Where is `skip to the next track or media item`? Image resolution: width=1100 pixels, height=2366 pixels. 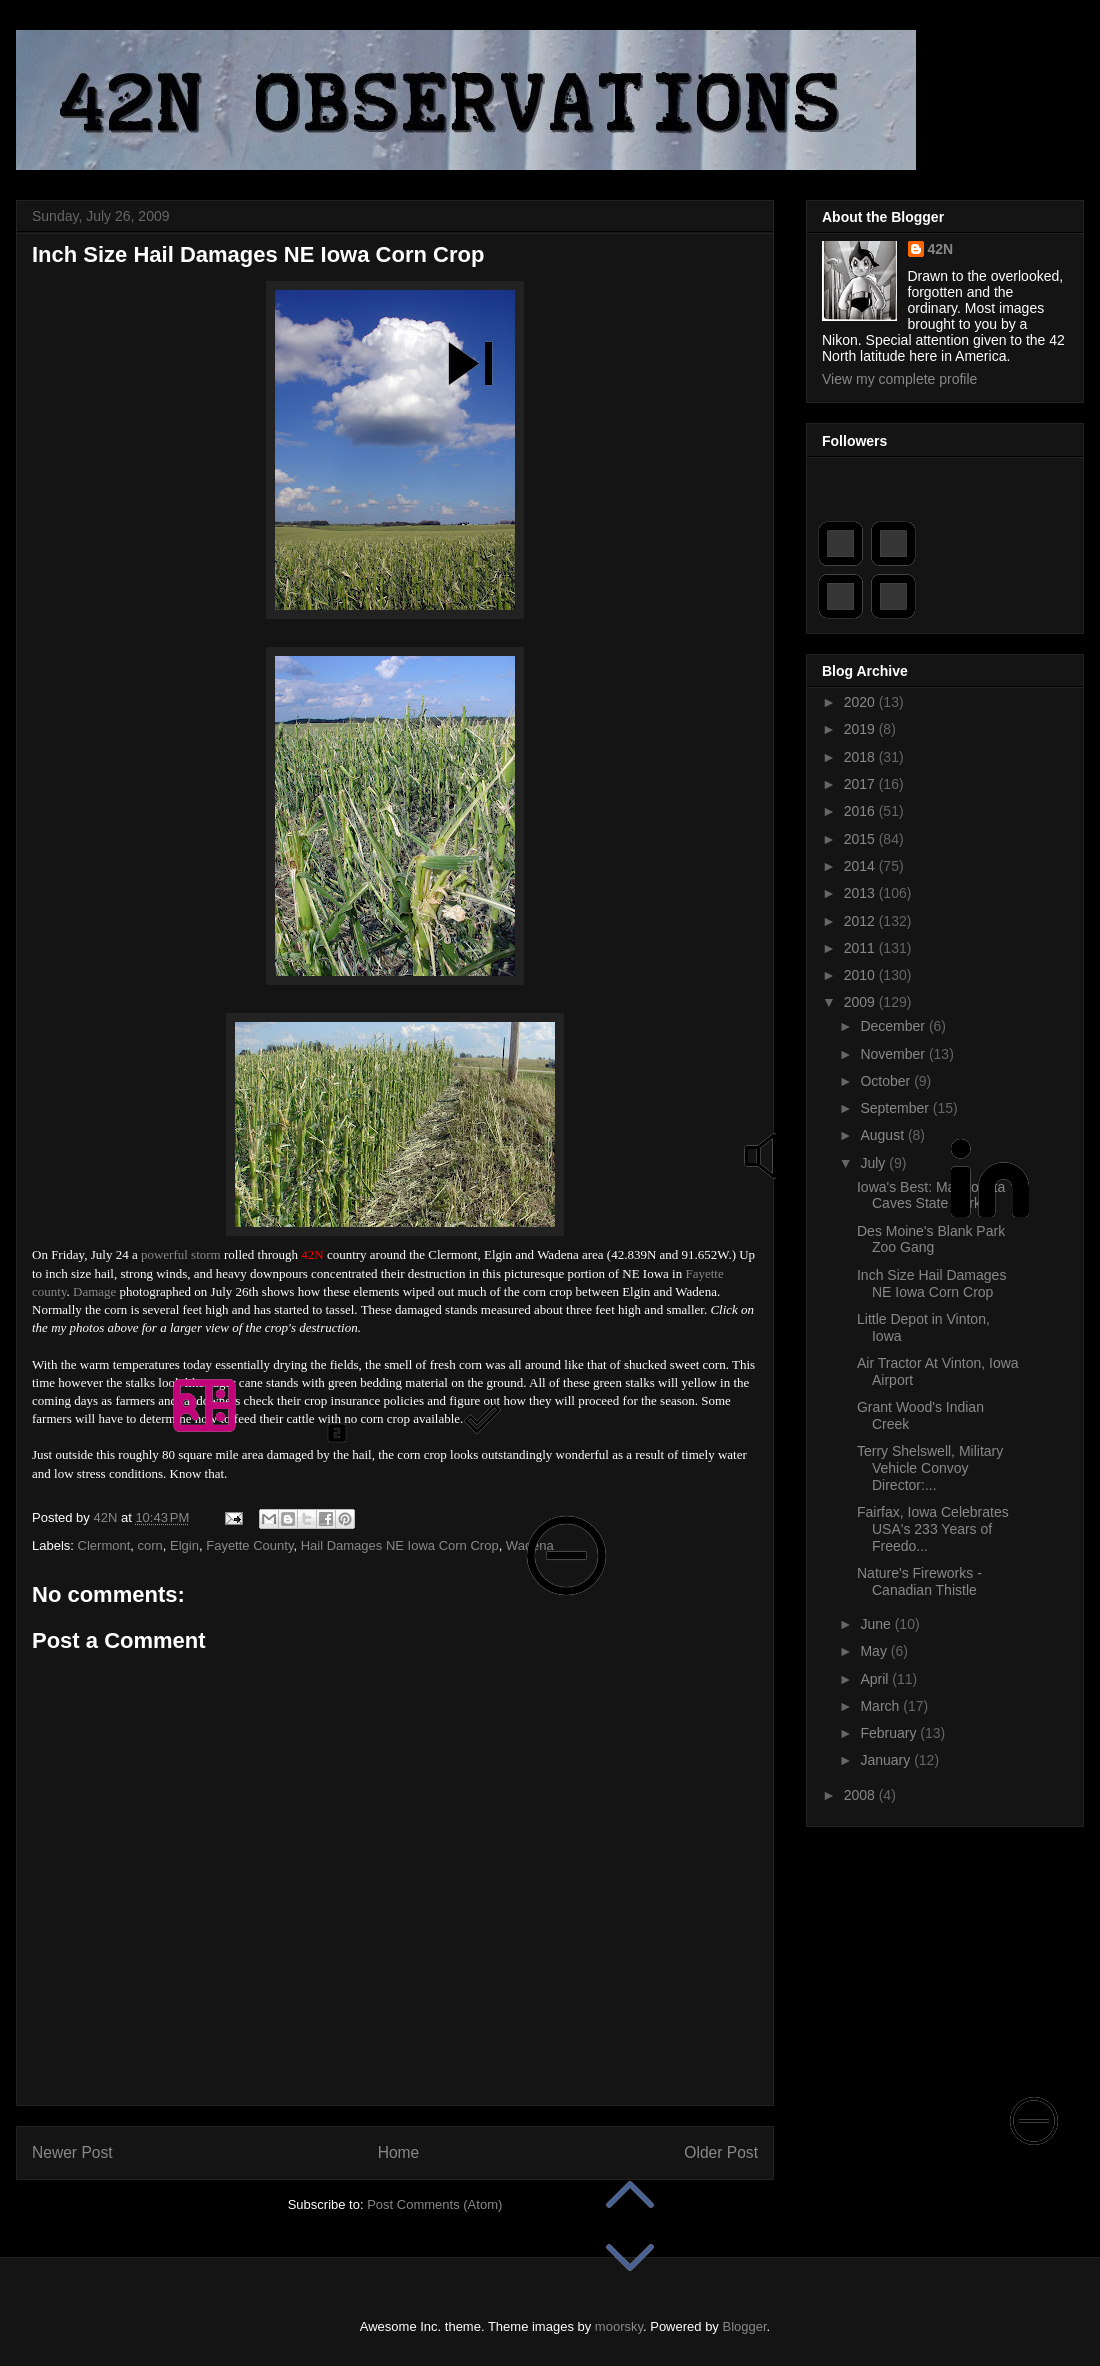
skip to the next track or media item is located at coordinates (470, 363).